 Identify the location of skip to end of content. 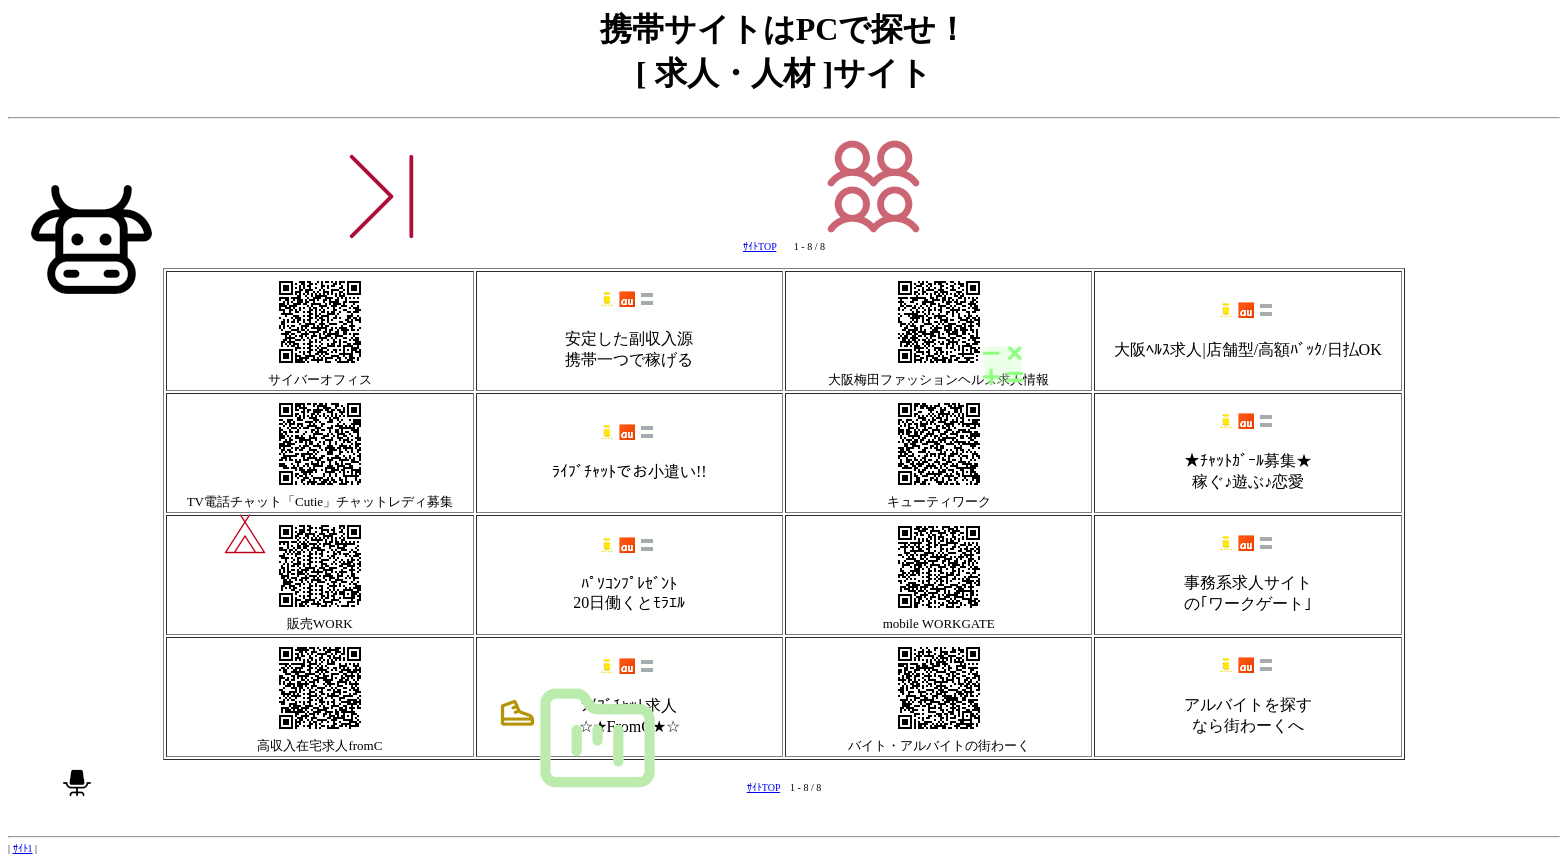
(383, 196).